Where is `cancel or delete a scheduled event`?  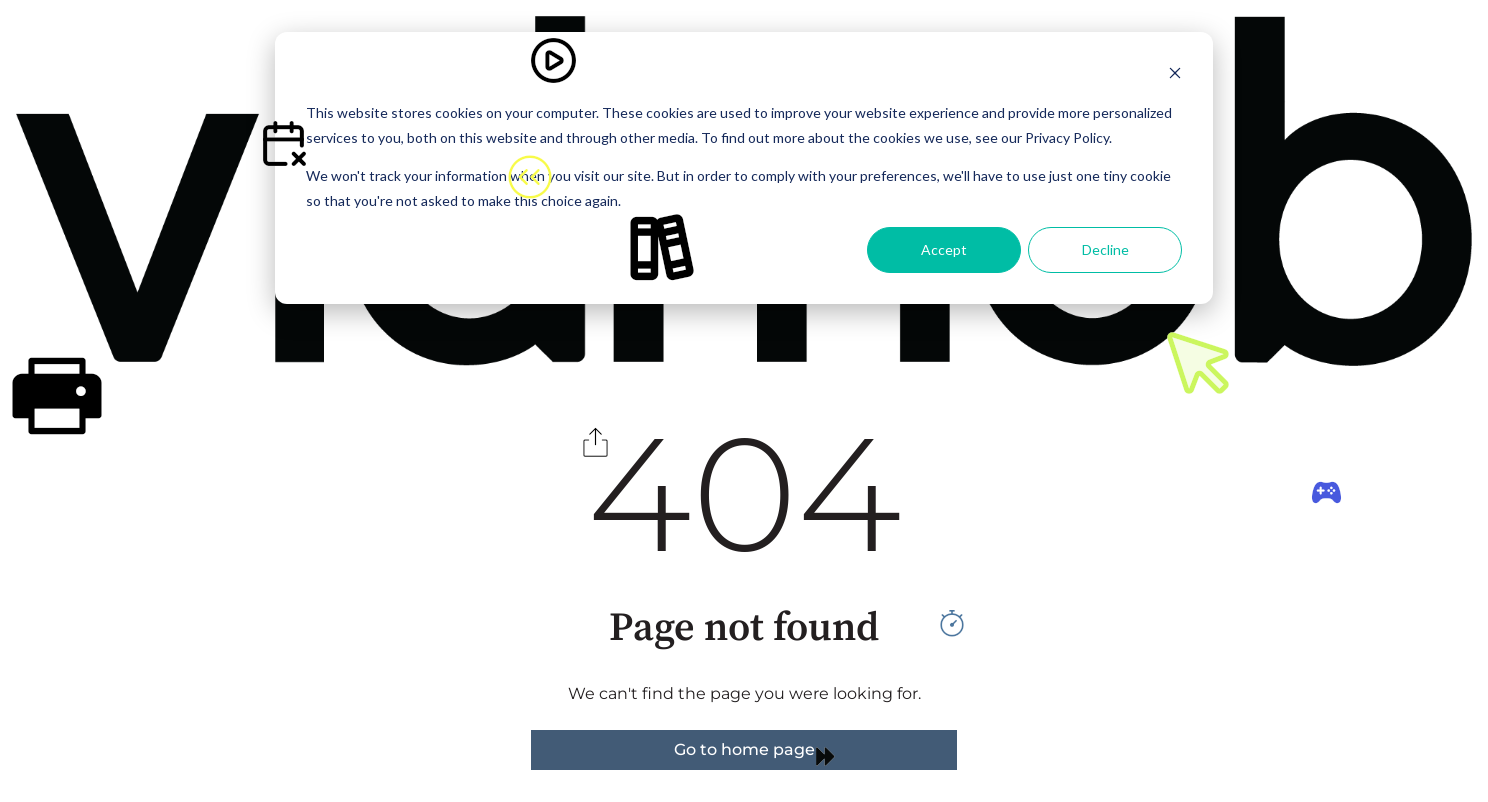
cancel or delete a scheduled event is located at coordinates (283, 143).